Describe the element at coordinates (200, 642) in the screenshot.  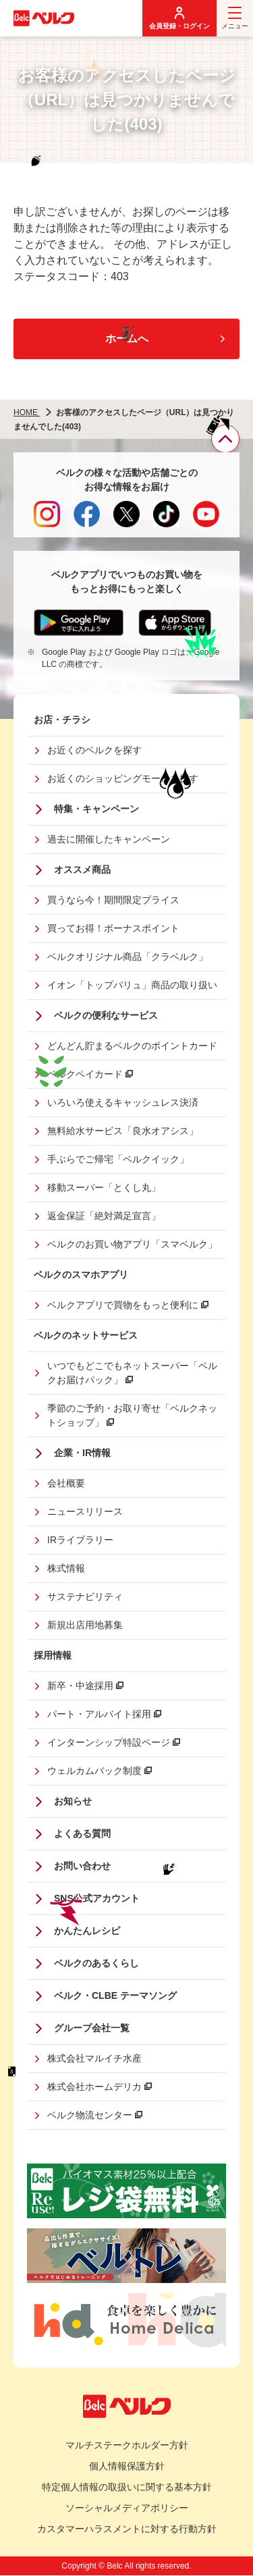
I see `indicates a mine has been triggered or detonated` at that location.